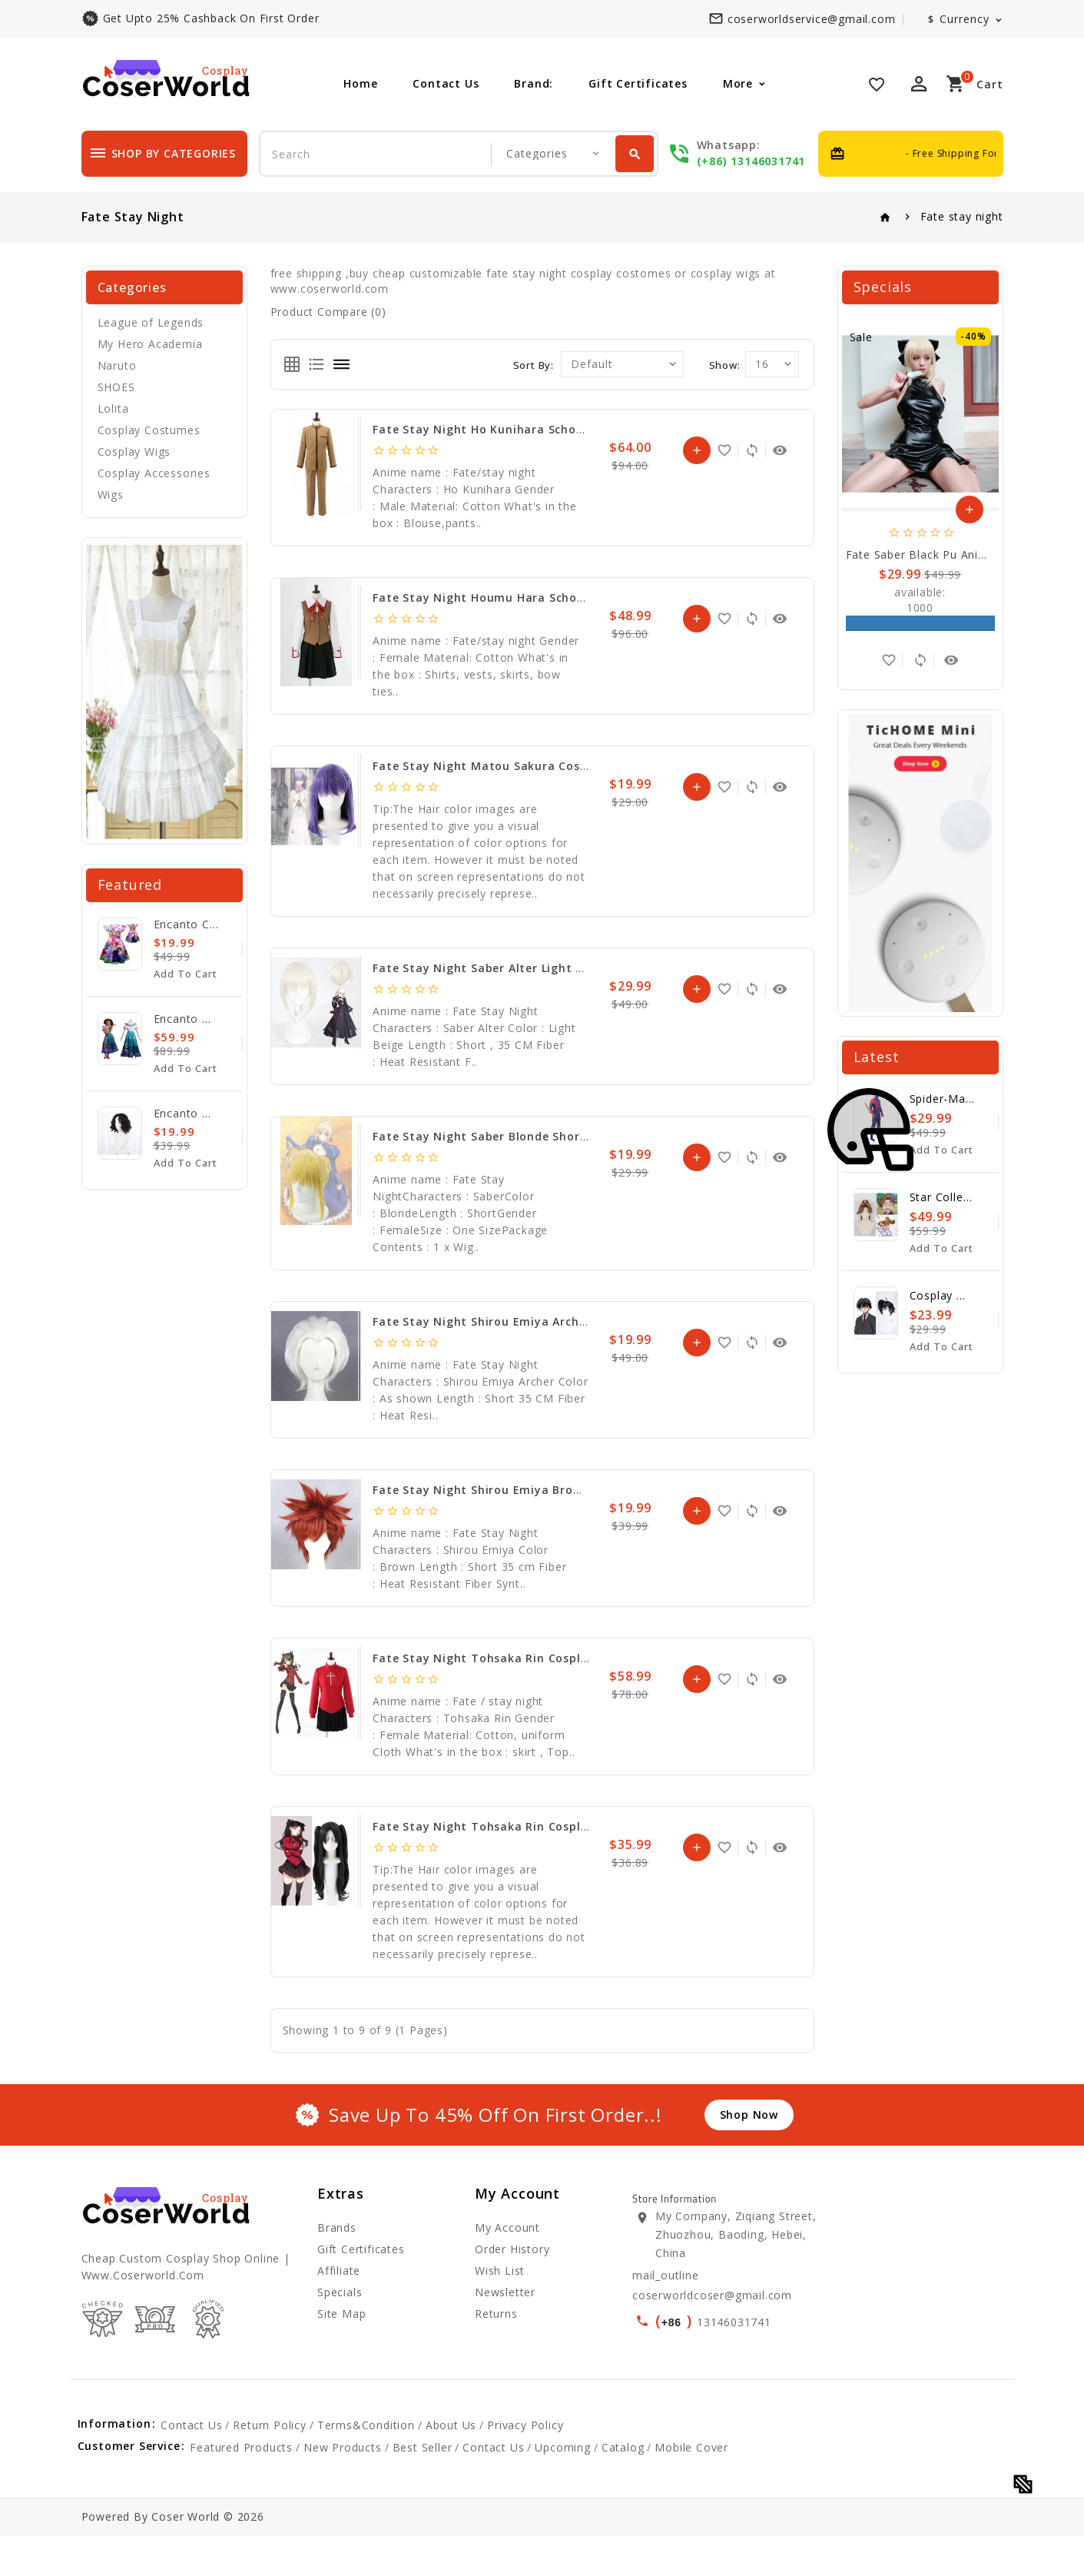 The width and height of the screenshot is (1084, 2576). What do you see at coordinates (870, 1131) in the screenshot?
I see `access football or sports content` at bounding box center [870, 1131].